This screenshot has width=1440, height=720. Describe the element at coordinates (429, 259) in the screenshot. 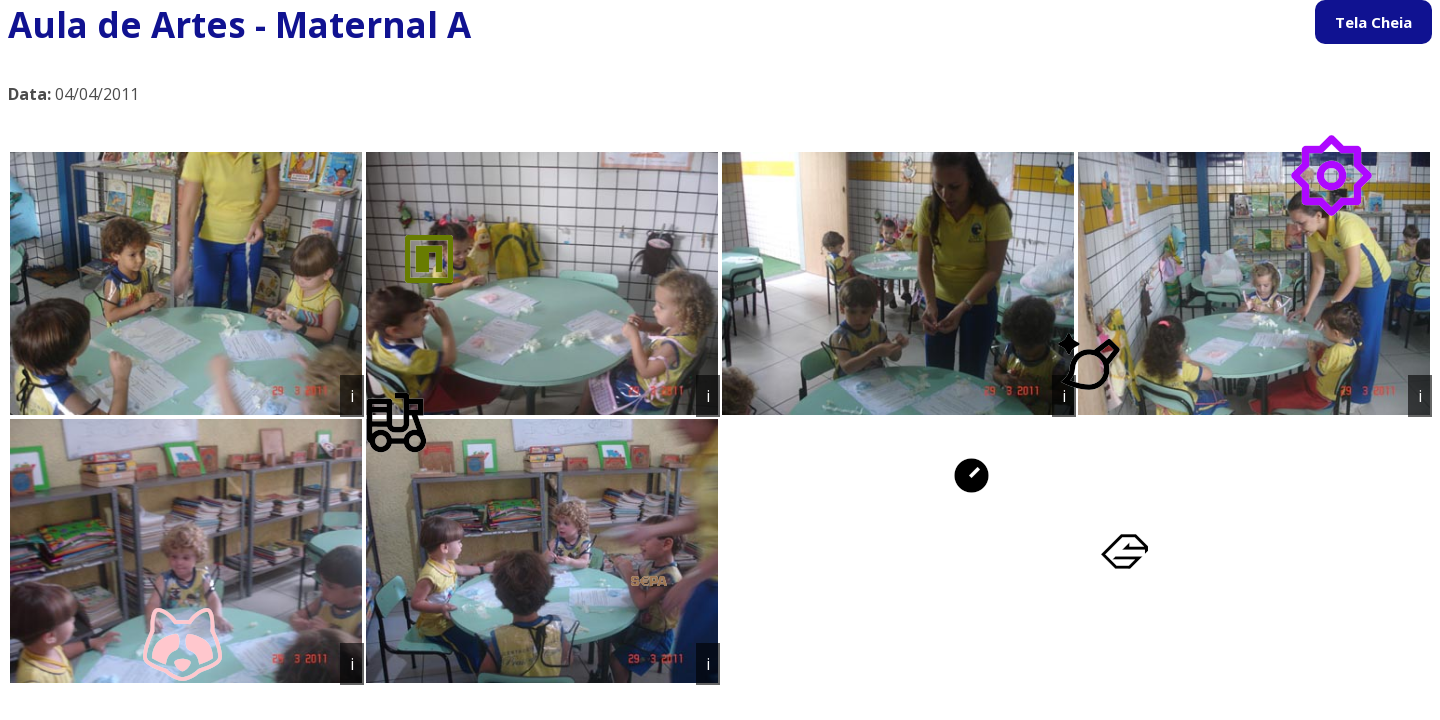

I see `npm package registry logo` at that location.